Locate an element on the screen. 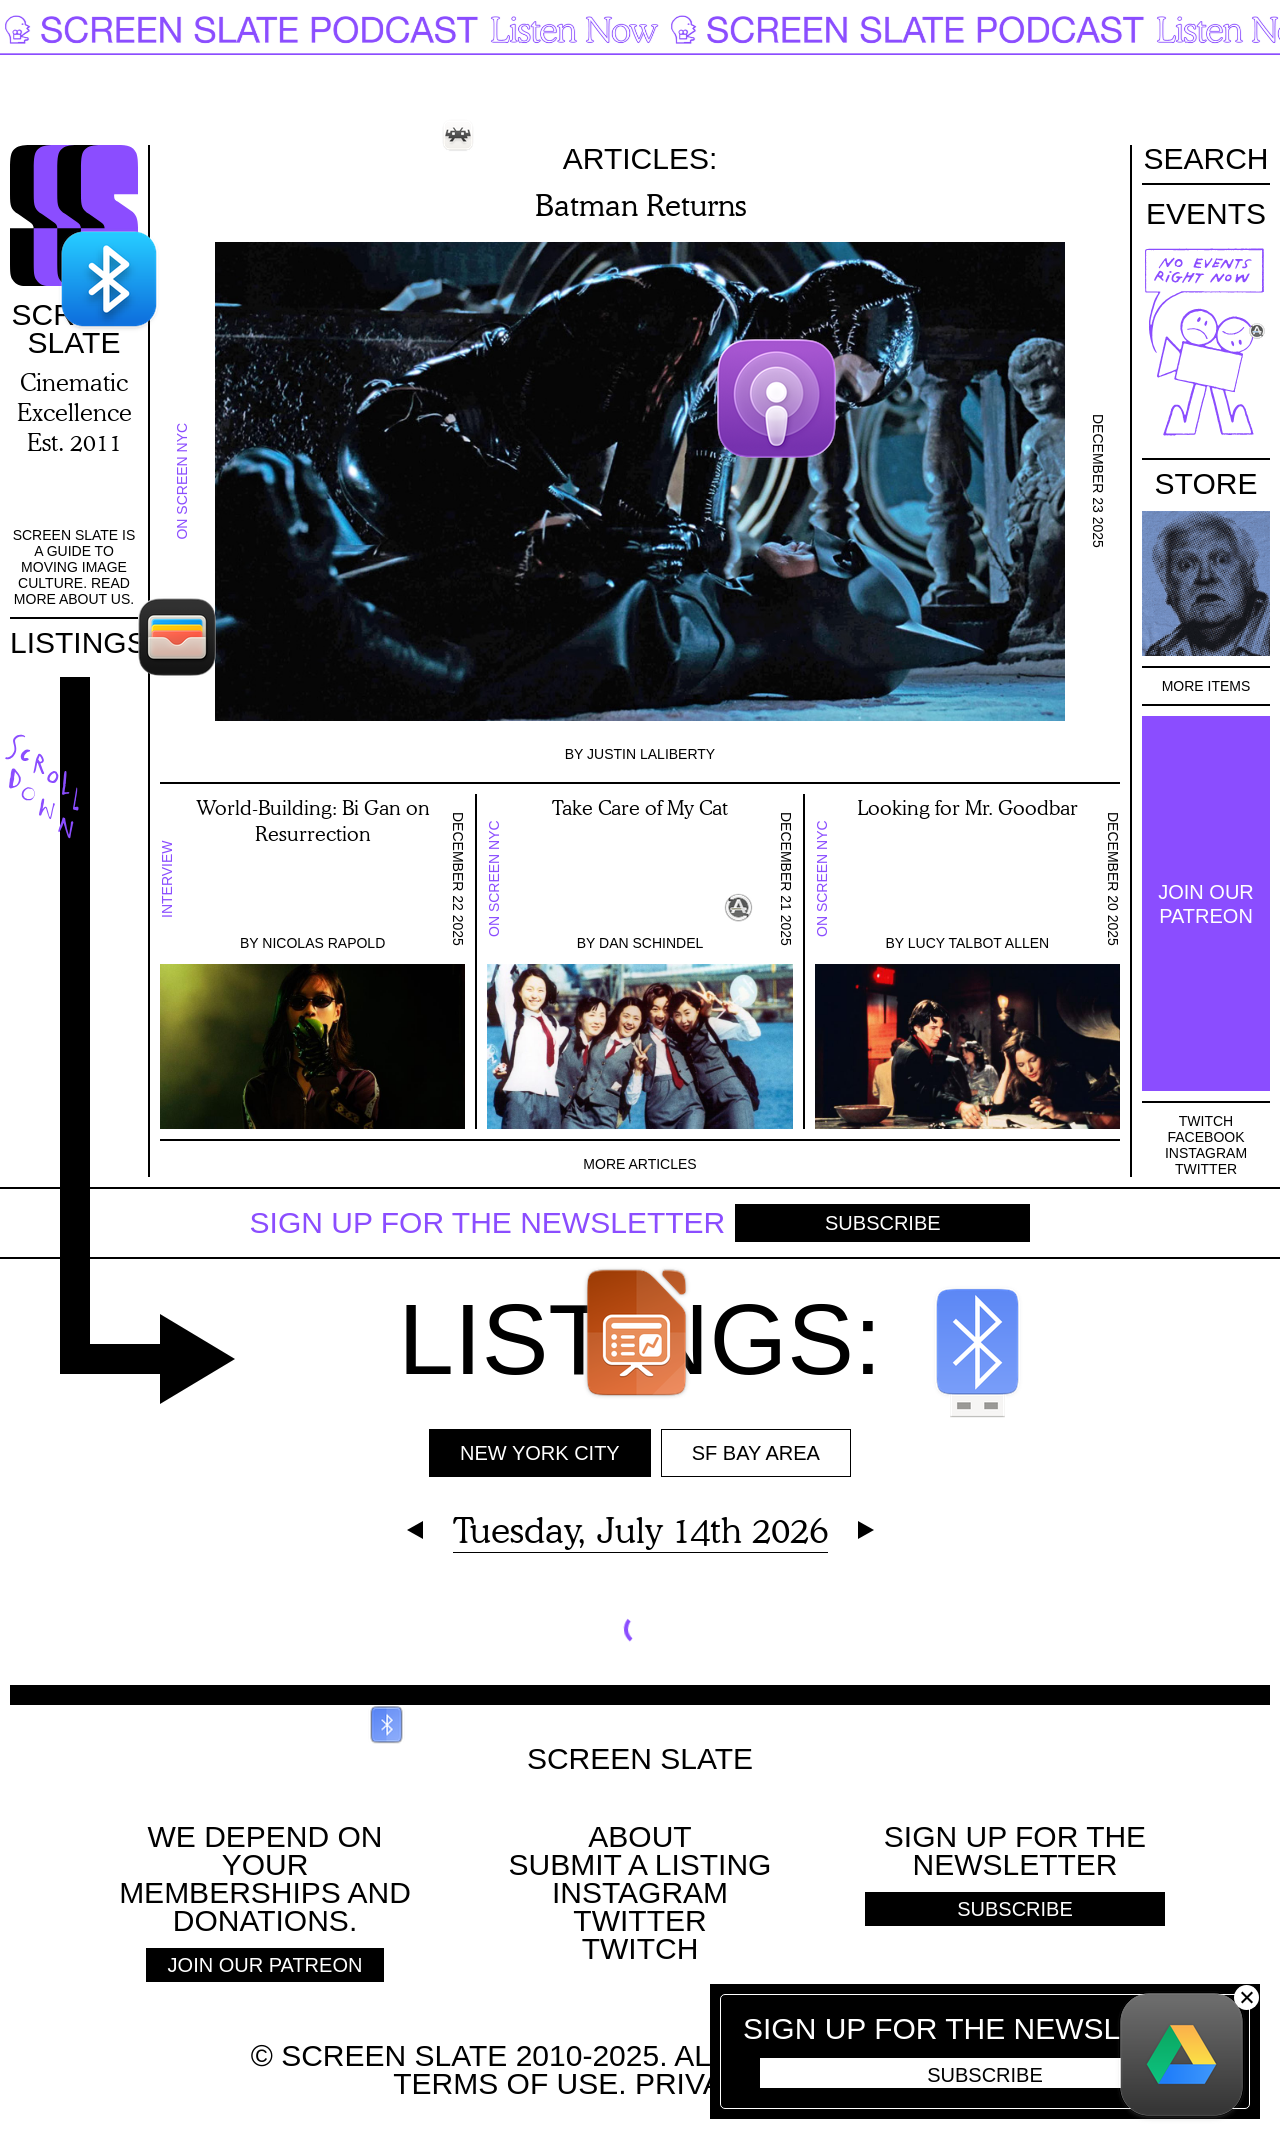 Image resolution: width=1280 pixels, height=2139 pixels. open apple wallet app is located at coordinates (177, 637).